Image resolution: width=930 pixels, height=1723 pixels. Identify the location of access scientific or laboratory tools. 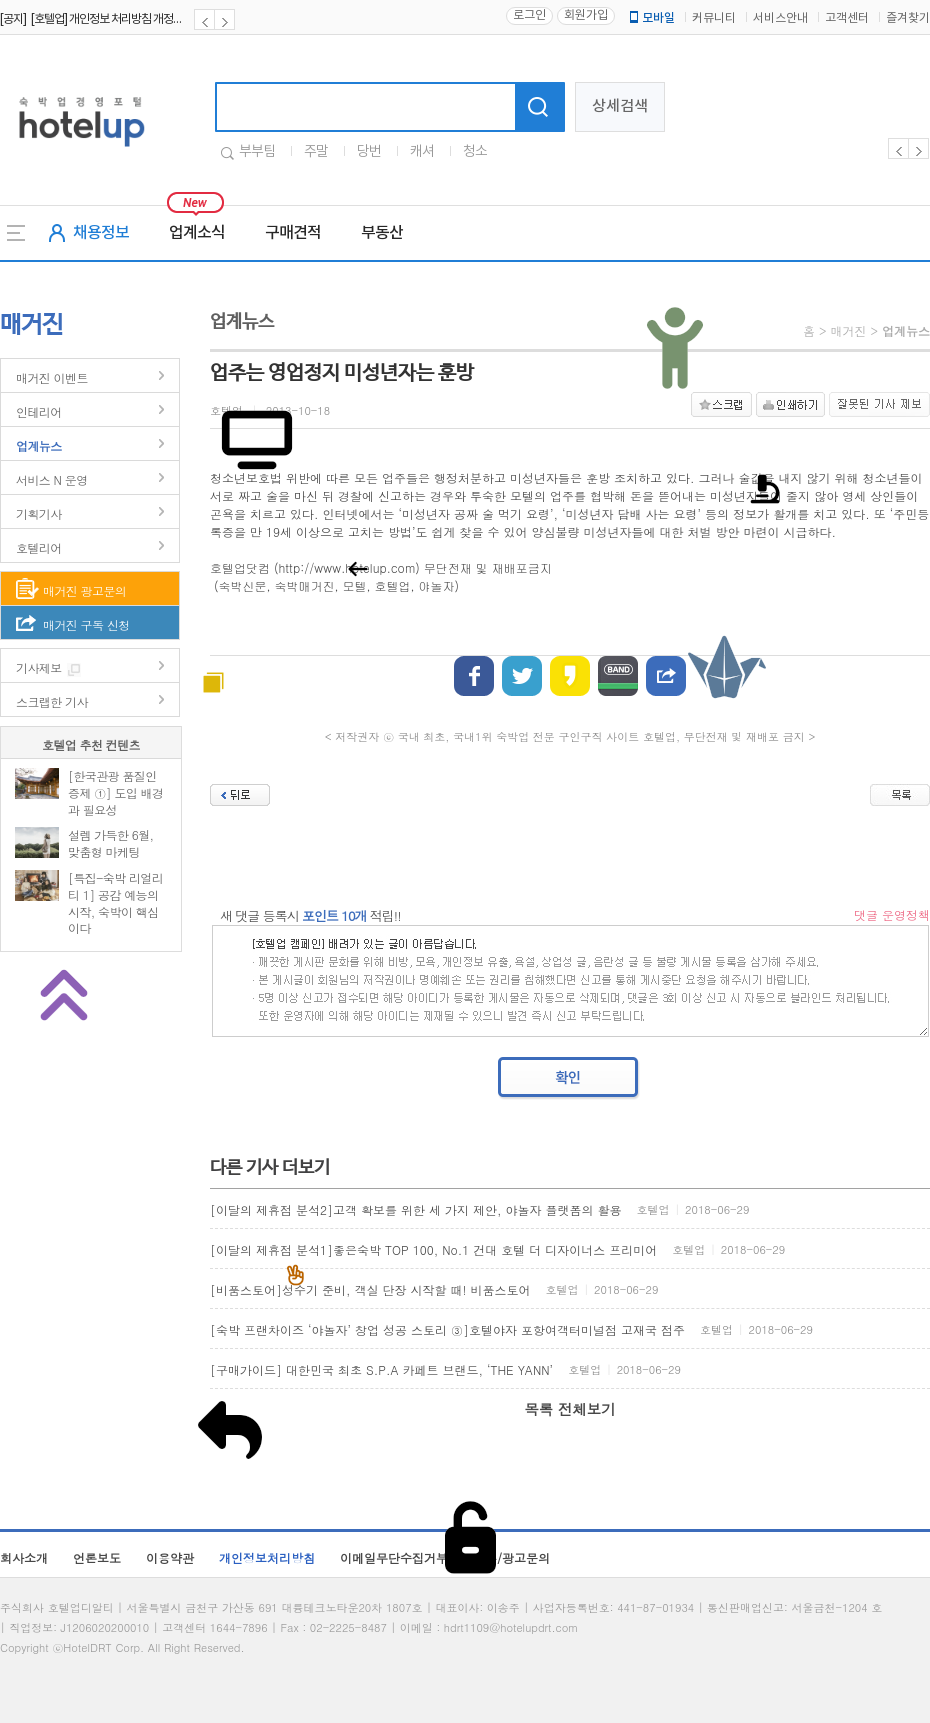
(765, 489).